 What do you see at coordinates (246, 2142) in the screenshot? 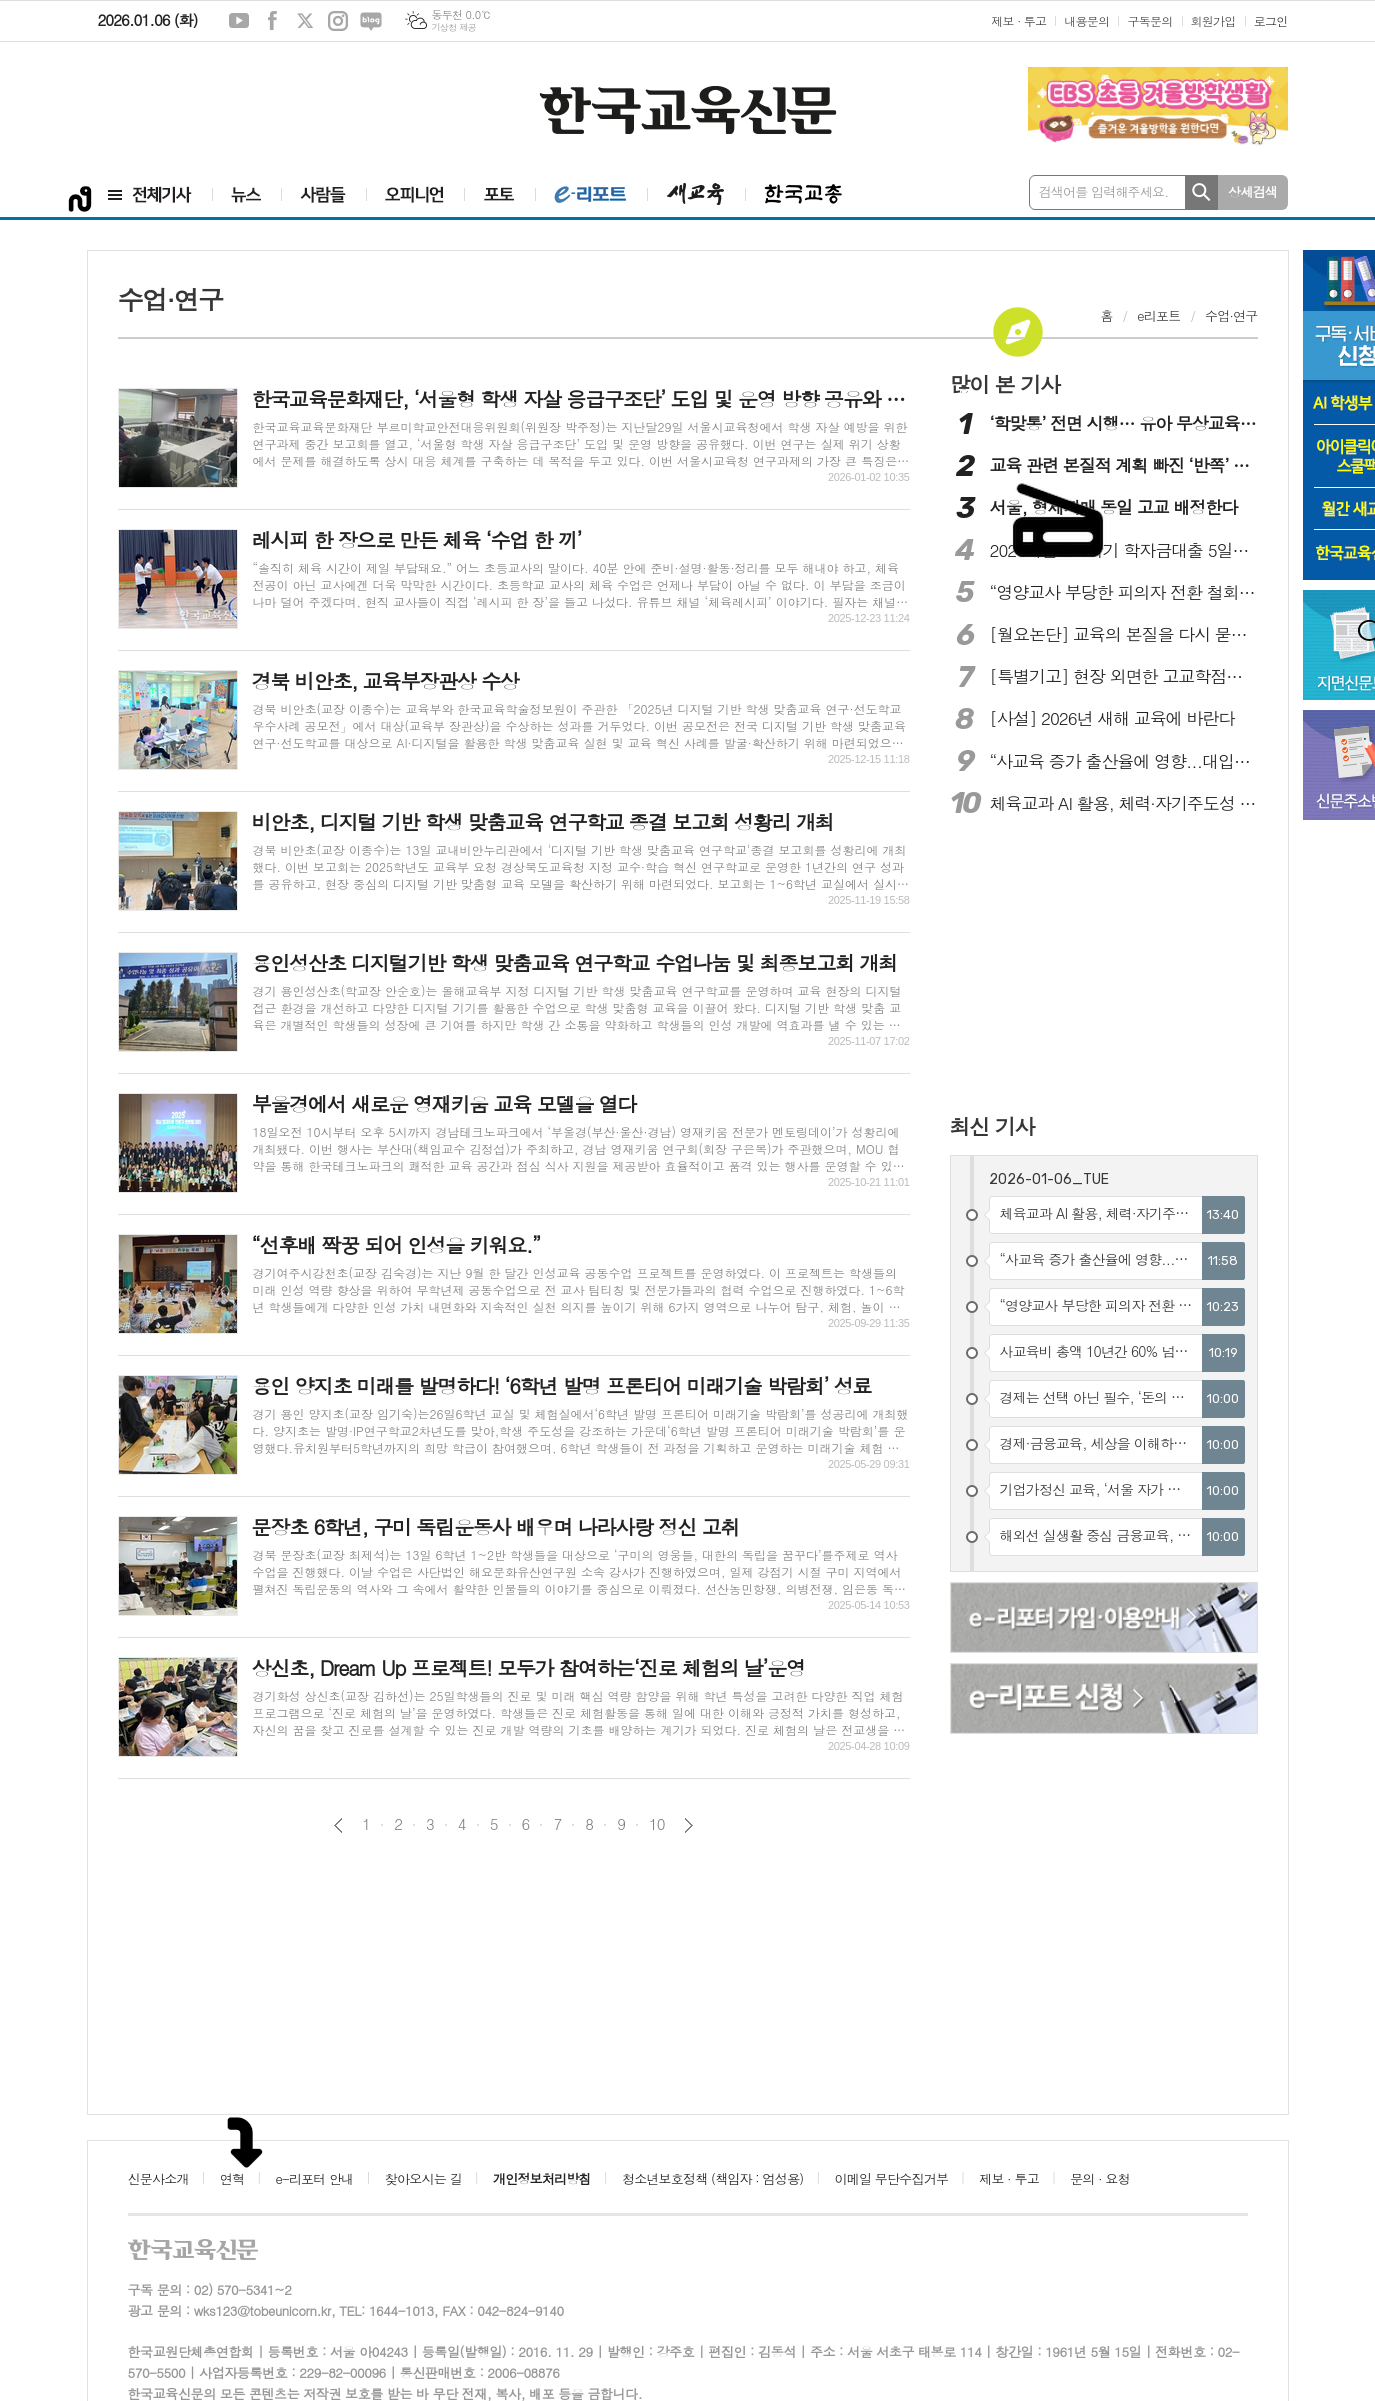
I see `go down a level or subdirectory` at bounding box center [246, 2142].